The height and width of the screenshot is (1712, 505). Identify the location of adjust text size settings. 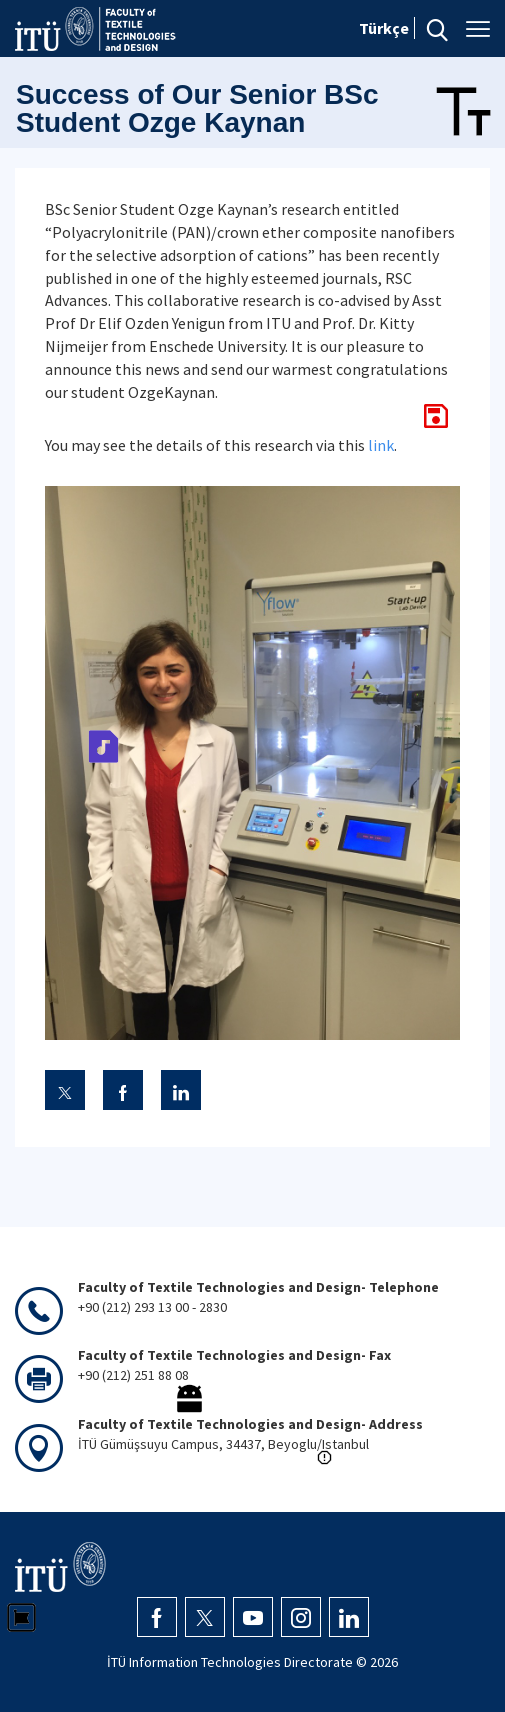
(465, 110).